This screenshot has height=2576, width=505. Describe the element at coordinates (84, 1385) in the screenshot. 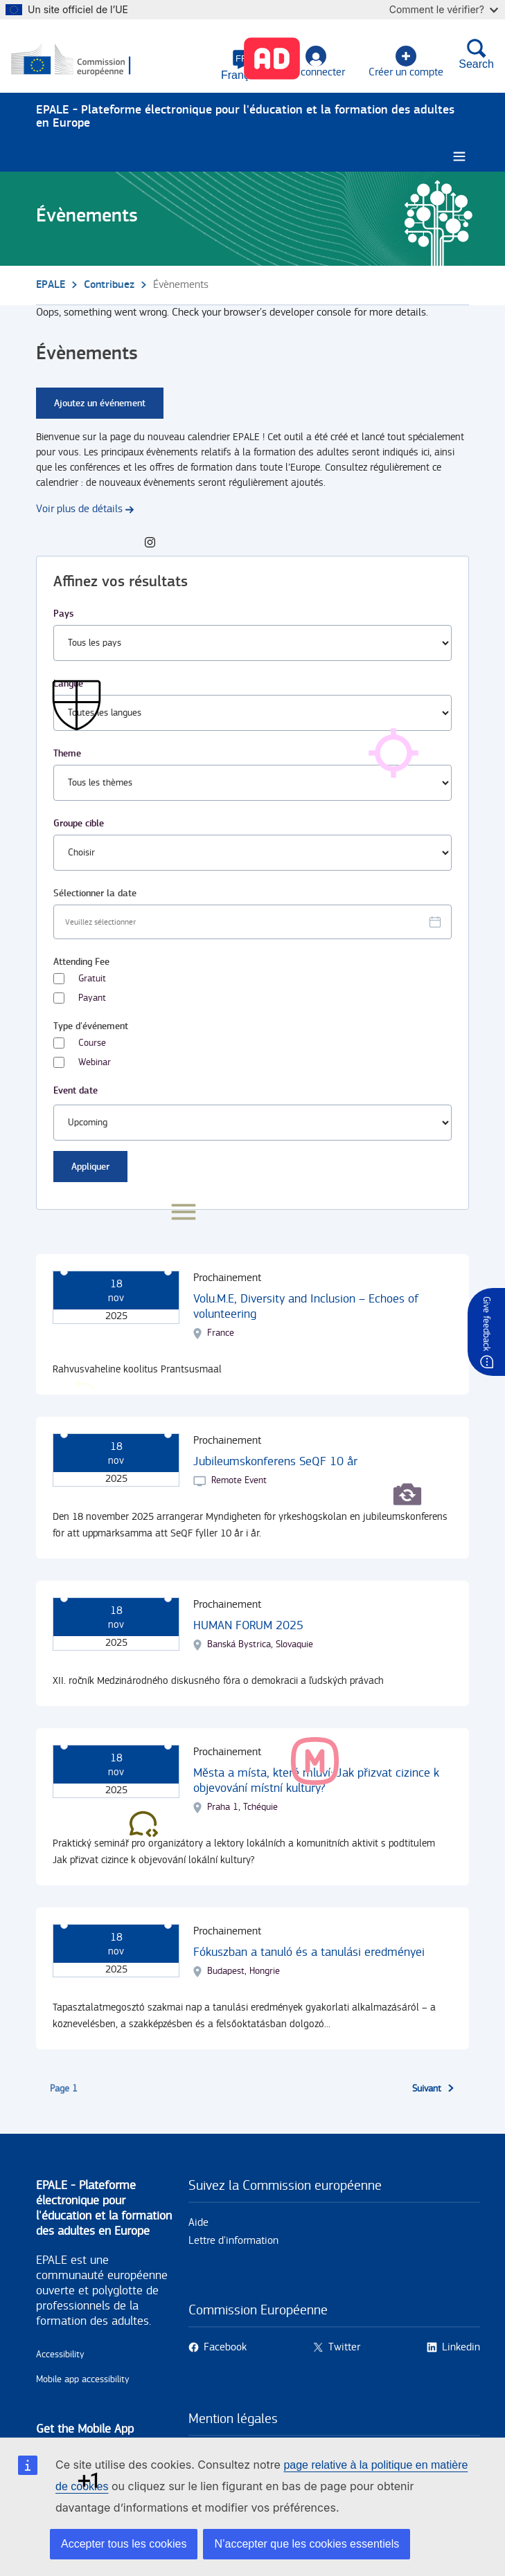

I see `go back to the previous screen` at that location.